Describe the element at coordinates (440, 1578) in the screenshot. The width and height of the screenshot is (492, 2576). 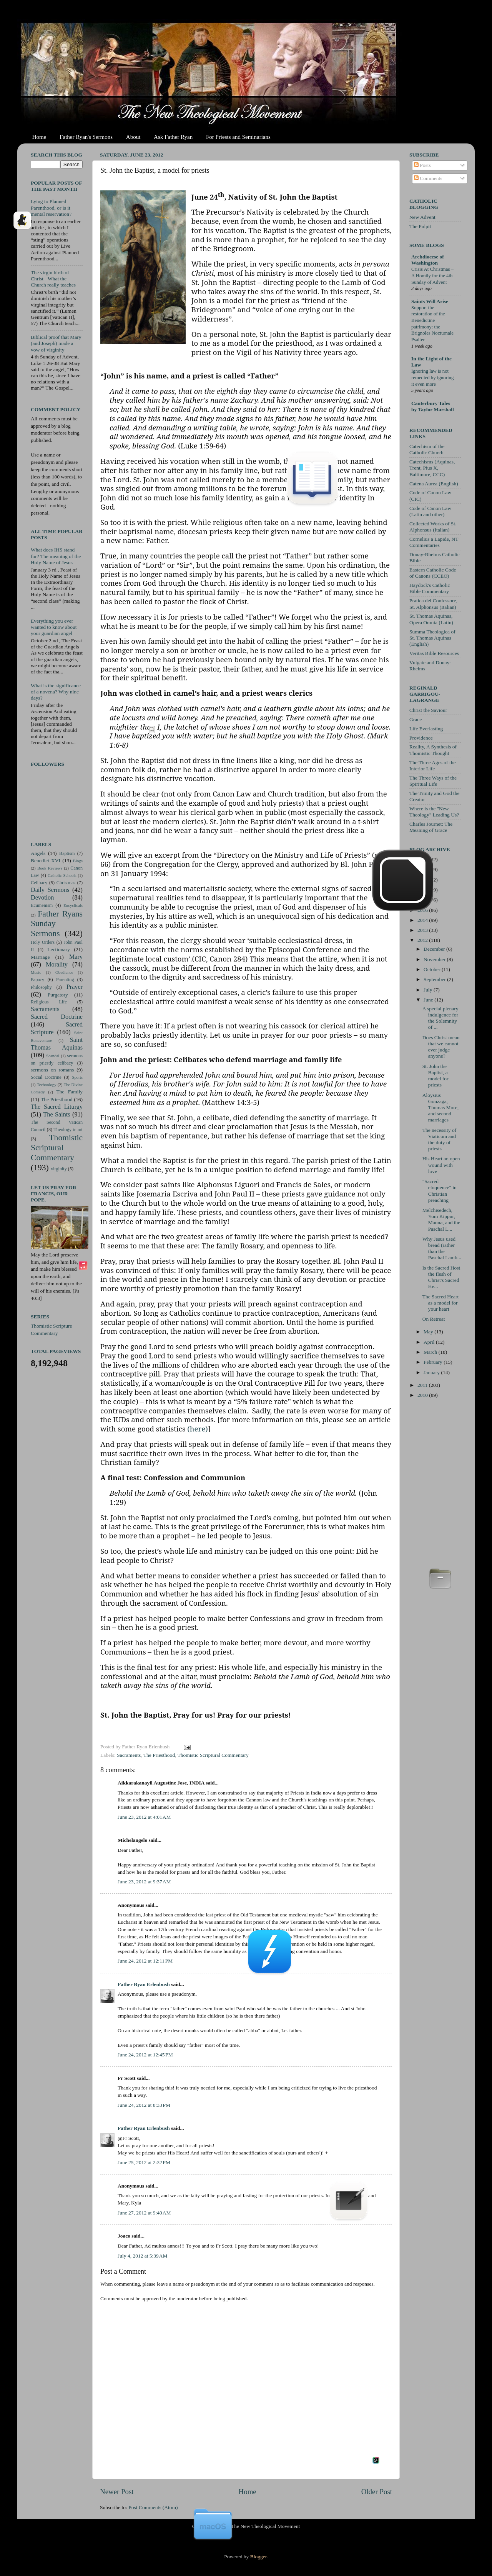
I see `open the file manager application` at that location.